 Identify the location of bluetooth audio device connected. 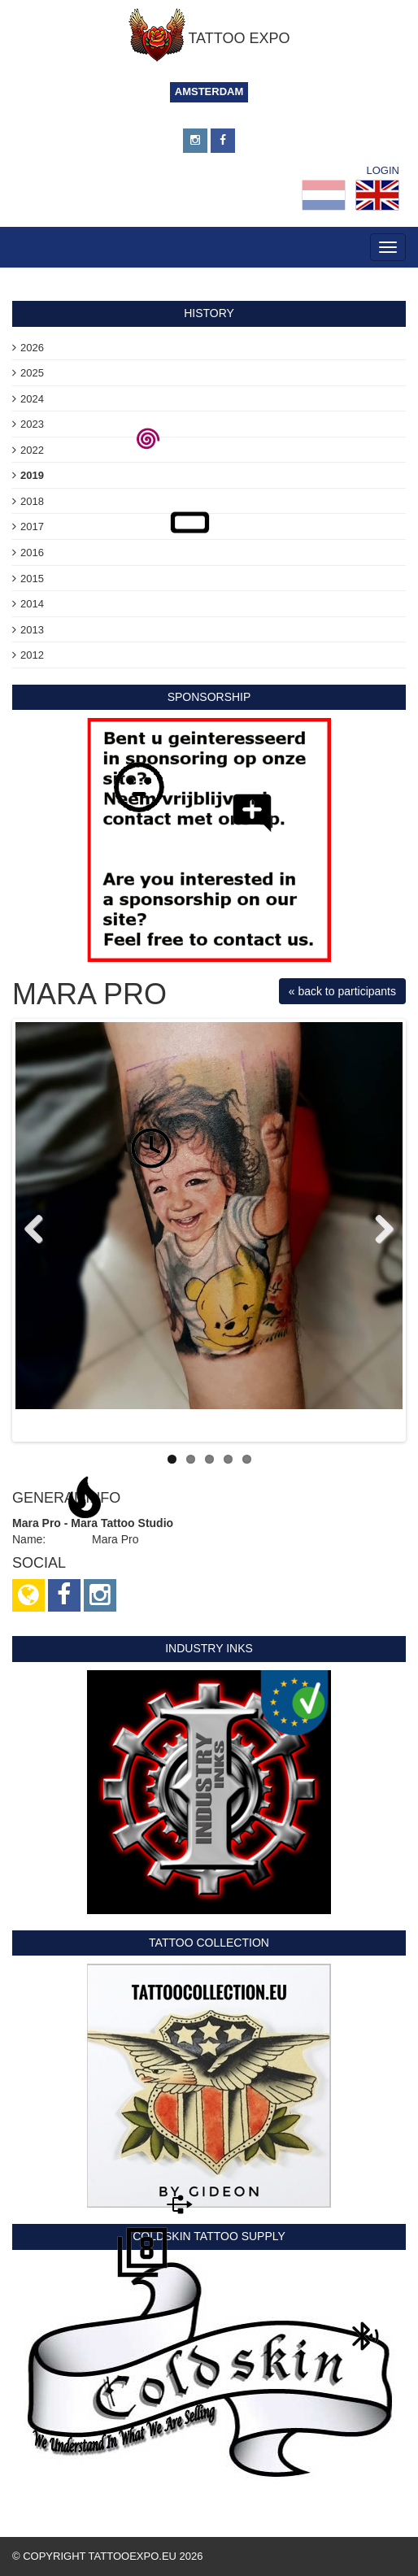
(365, 2336).